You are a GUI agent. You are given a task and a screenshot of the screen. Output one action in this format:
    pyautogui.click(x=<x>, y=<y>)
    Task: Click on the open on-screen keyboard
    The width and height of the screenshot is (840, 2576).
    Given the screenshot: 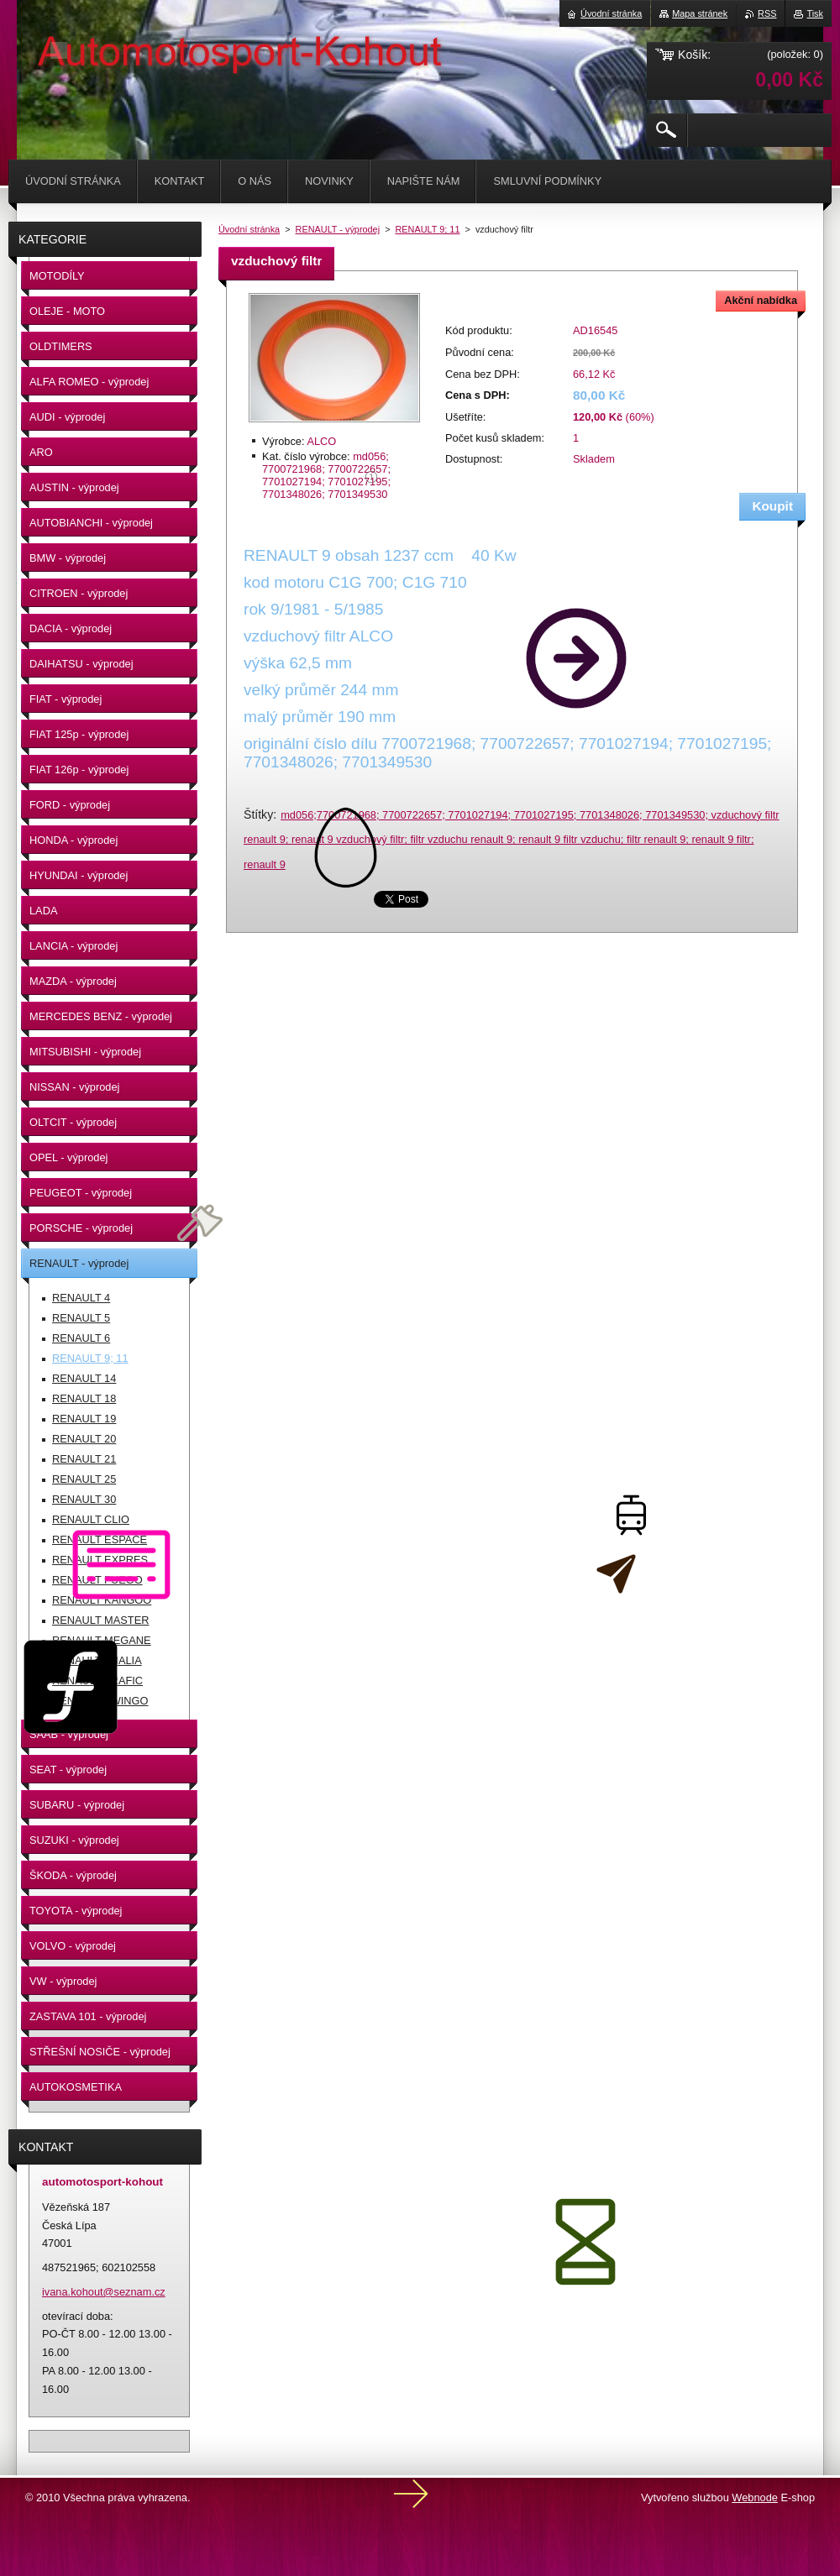 What is the action you would take?
    pyautogui.click(x=121, y=1564)
    